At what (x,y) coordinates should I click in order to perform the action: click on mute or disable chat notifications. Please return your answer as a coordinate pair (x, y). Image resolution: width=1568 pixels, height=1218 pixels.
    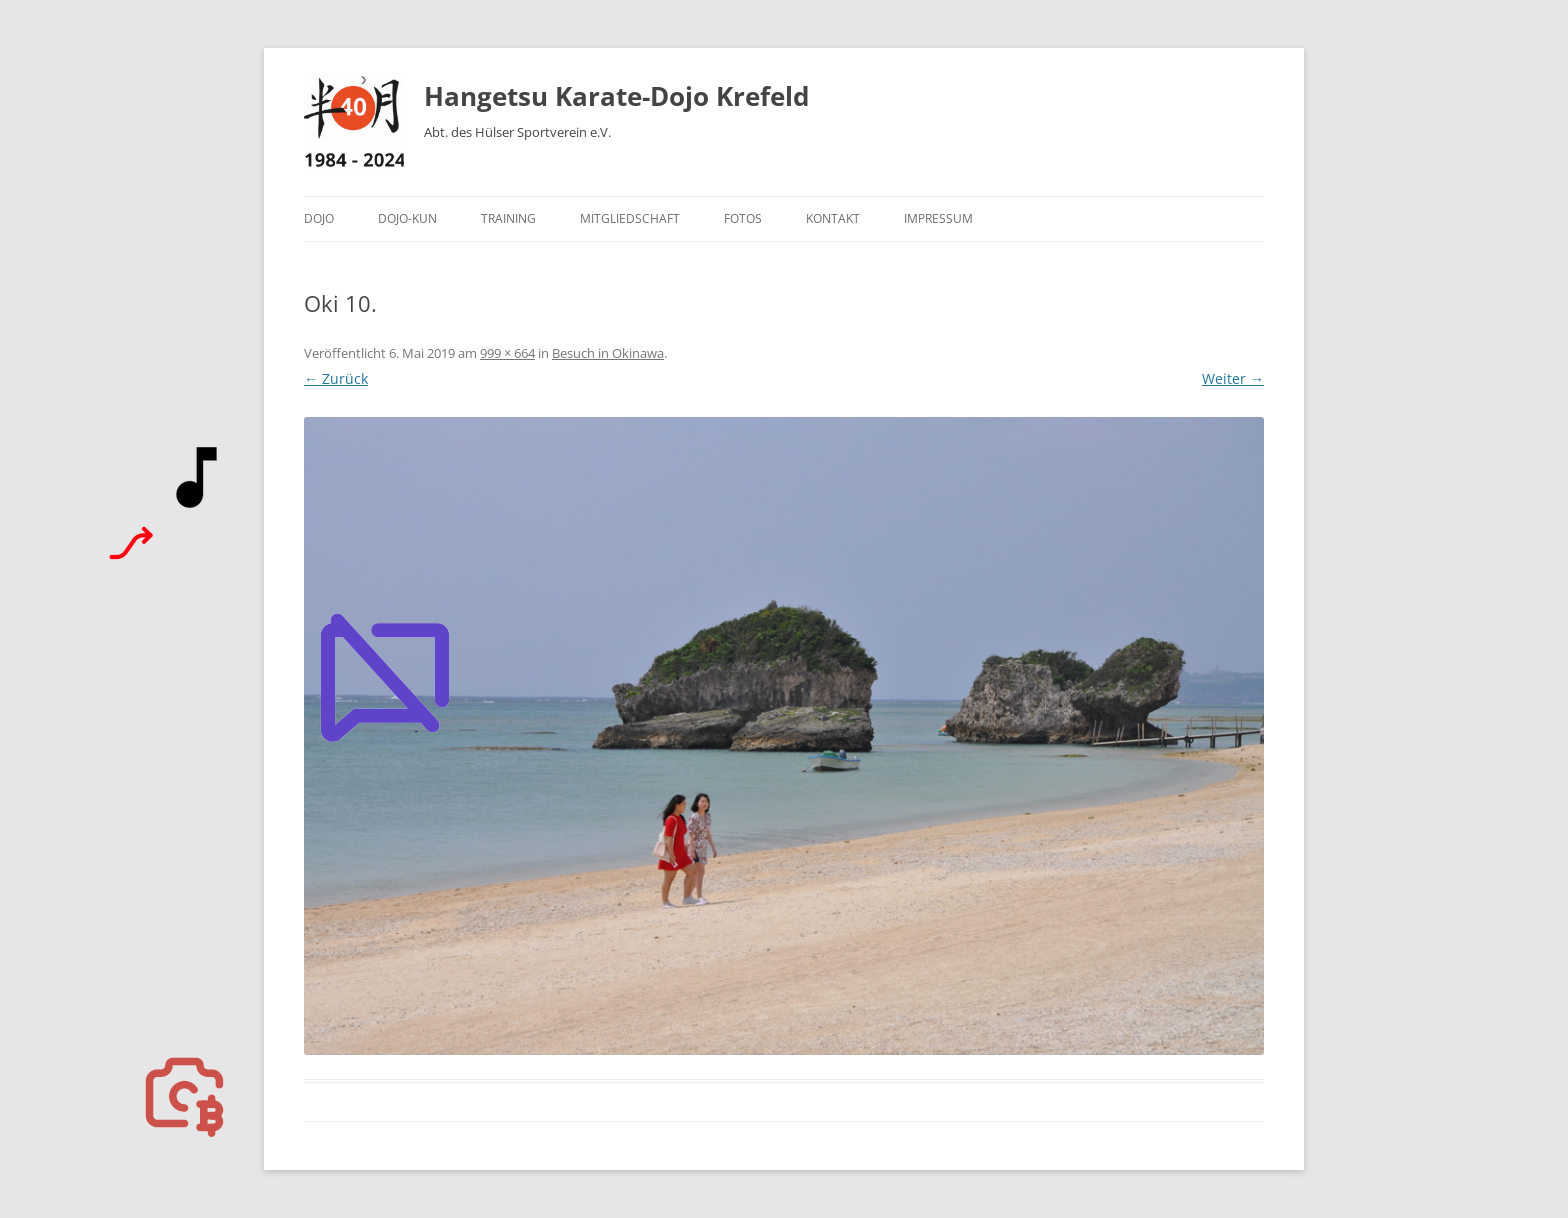
    Looking at the image, I should click on (385, 673).